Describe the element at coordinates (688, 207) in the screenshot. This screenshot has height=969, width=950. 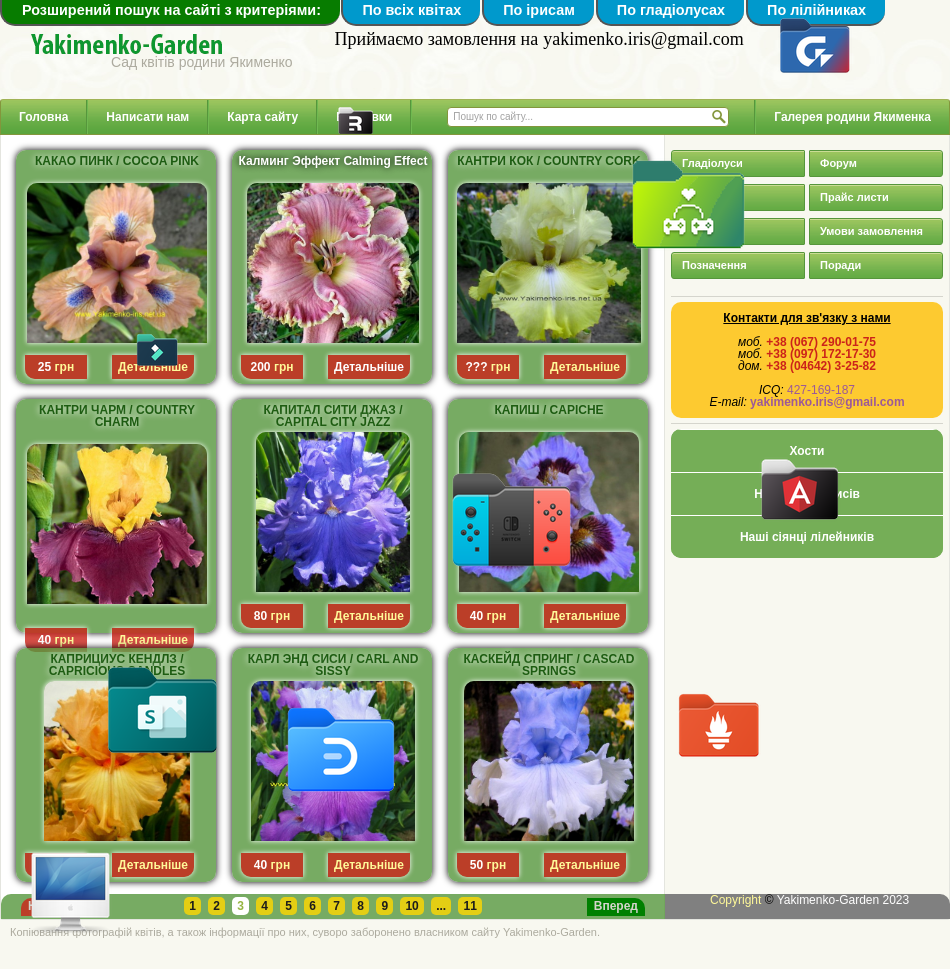
I see `open your GameJolt games folder` at that location.